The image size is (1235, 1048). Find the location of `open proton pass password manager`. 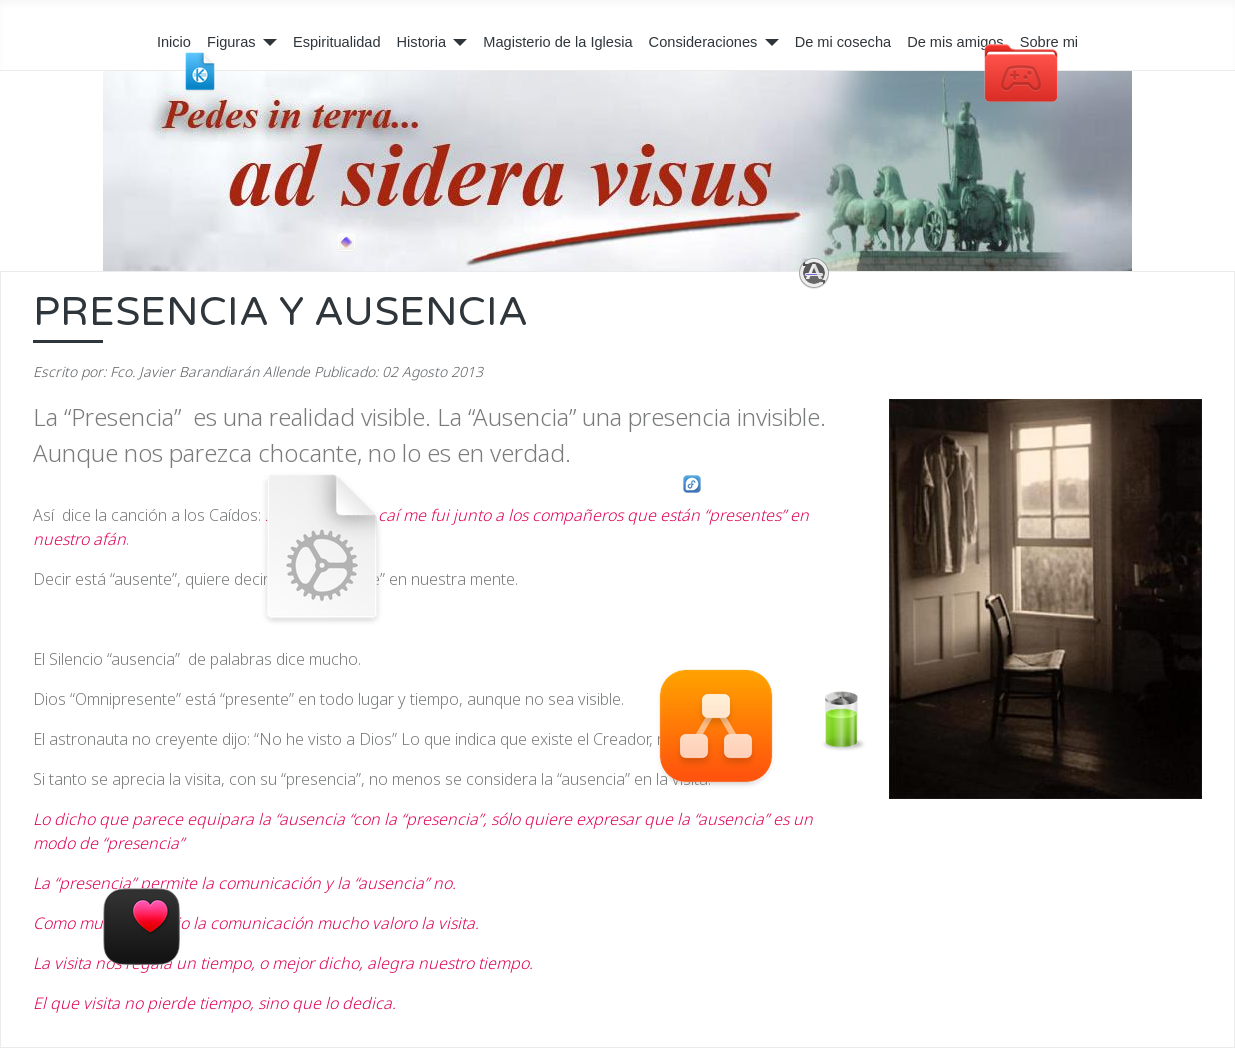

open proton pass password manager is located at coordinates (346, 242).